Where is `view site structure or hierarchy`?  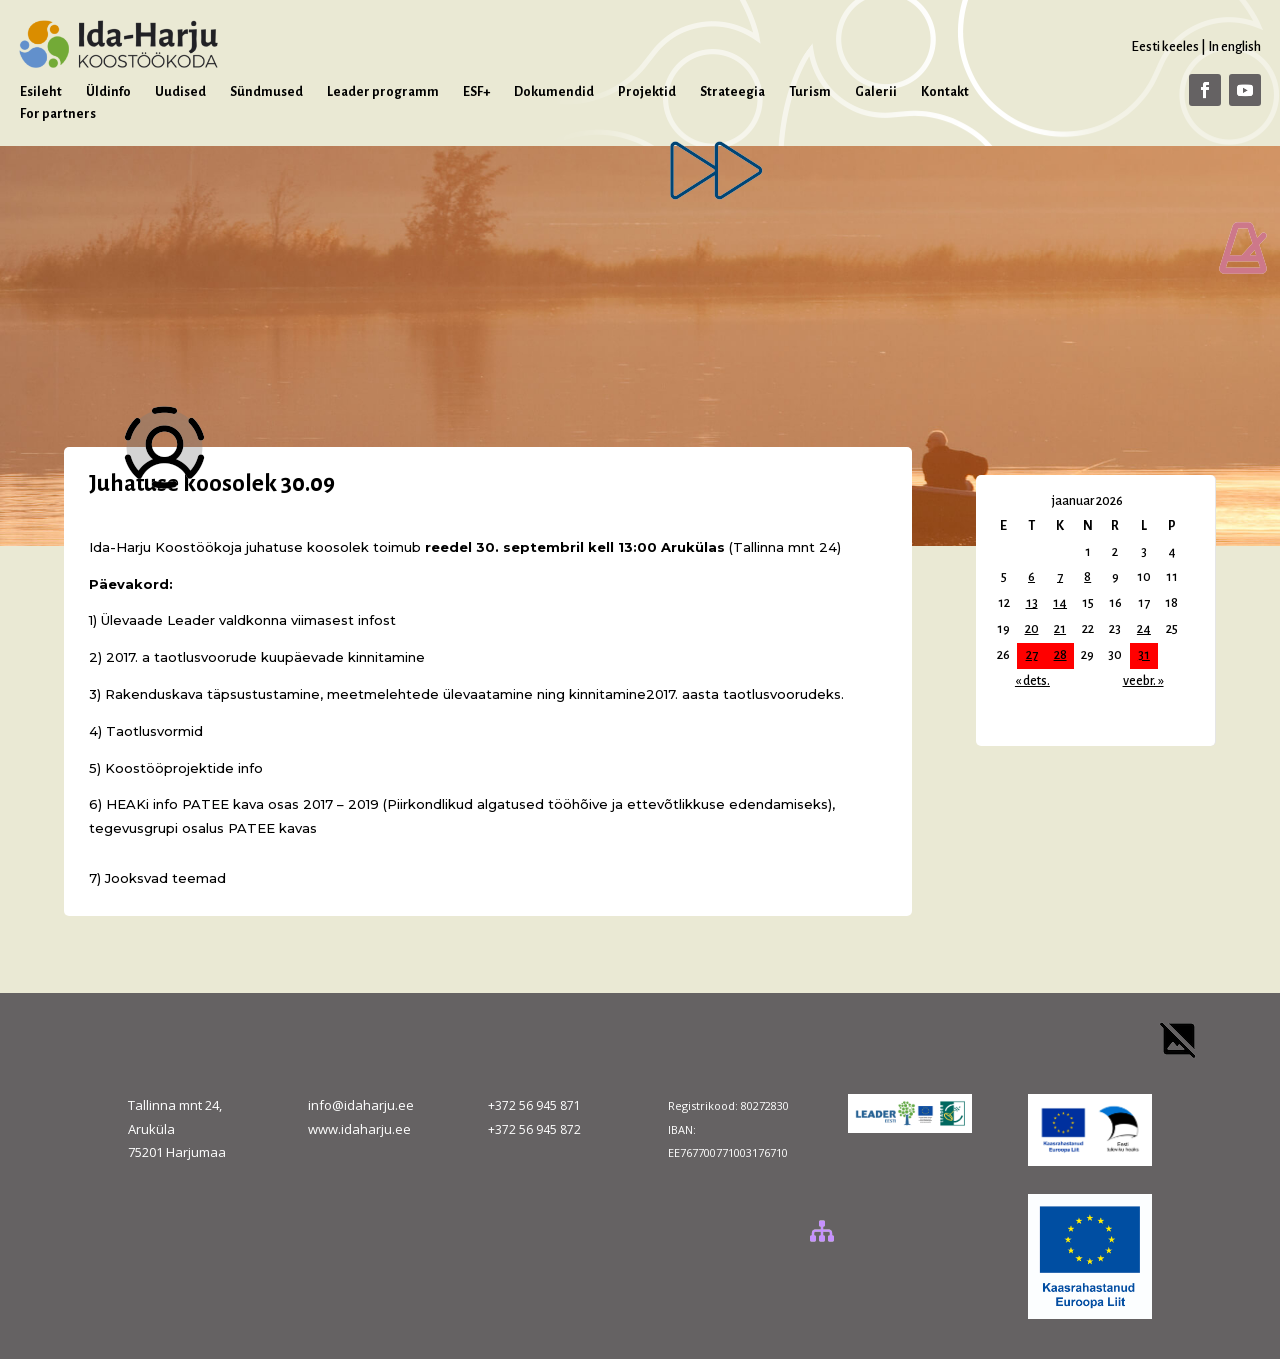 view site structure or hierarchy is located at coordinates (822, 1231).